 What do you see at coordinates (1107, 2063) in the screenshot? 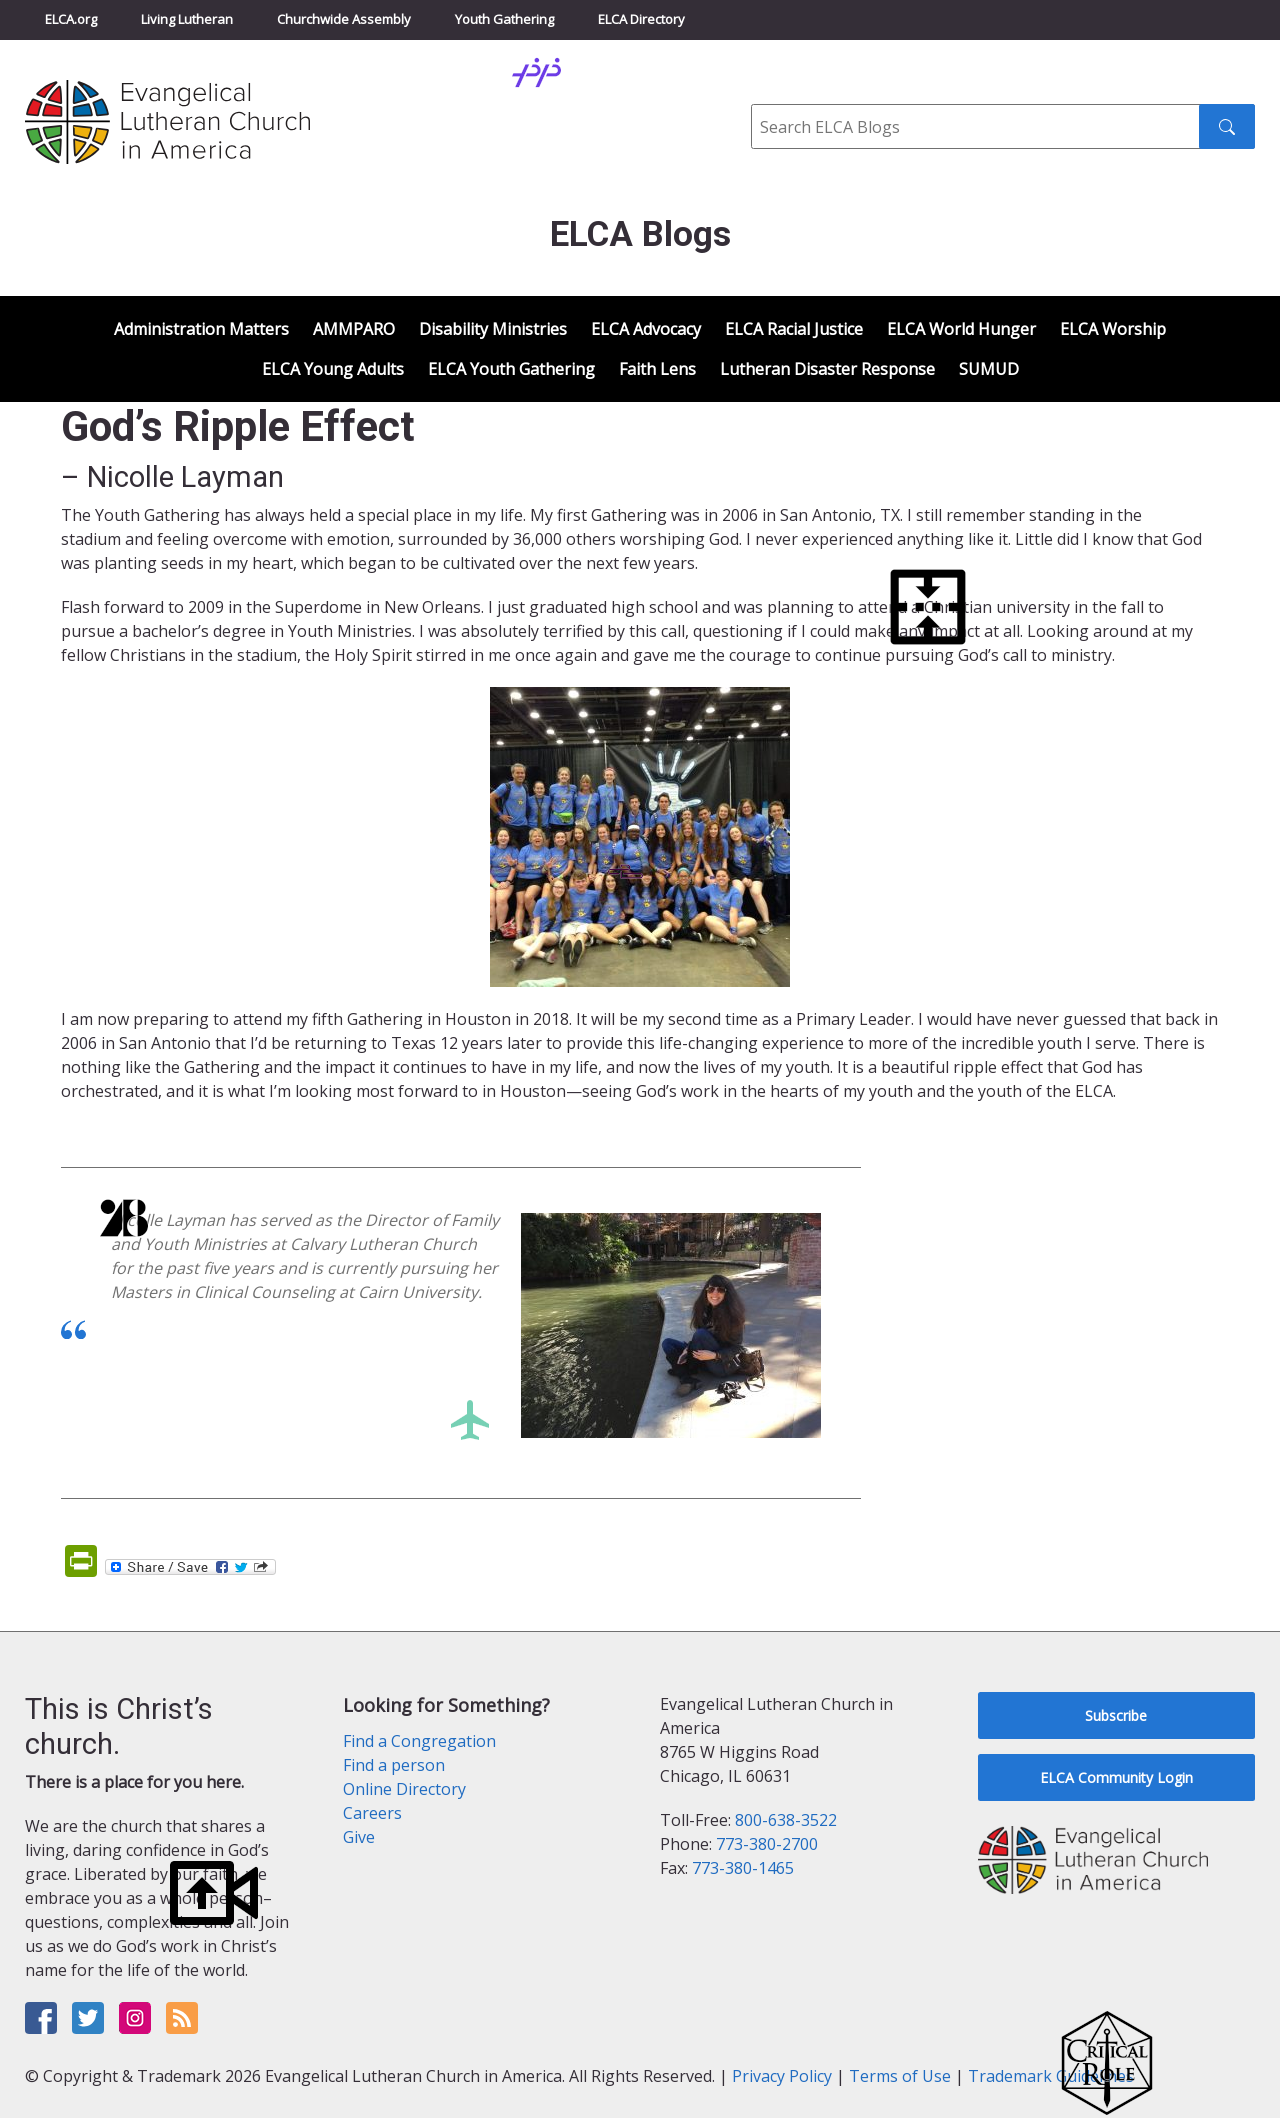
I see `critical role official logo` at bounding box center [1107, 2063].